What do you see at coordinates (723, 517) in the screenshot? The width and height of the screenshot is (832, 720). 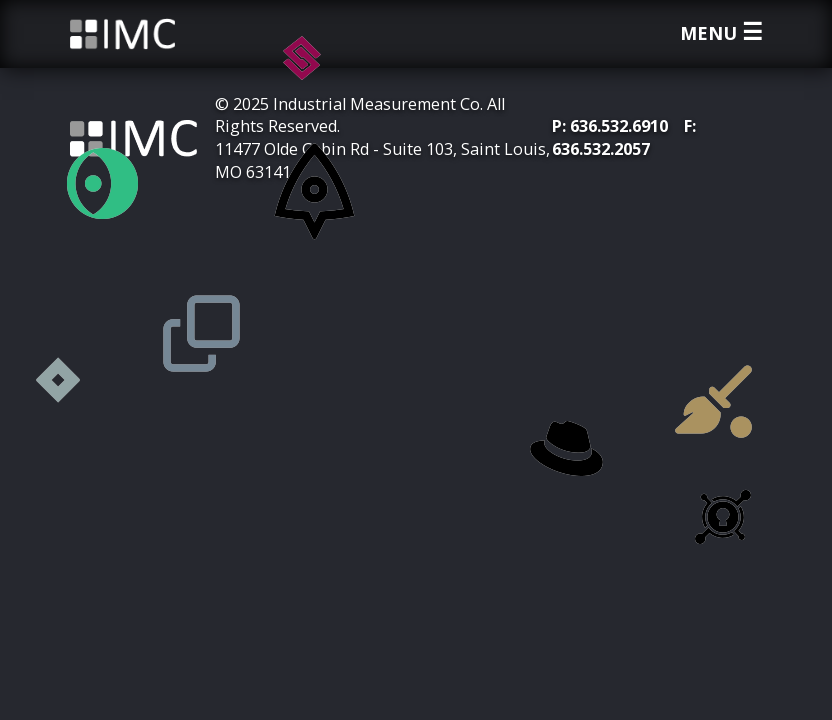 I see `keycdn logo - a content delivery network service` at bounding box center [723, 517].